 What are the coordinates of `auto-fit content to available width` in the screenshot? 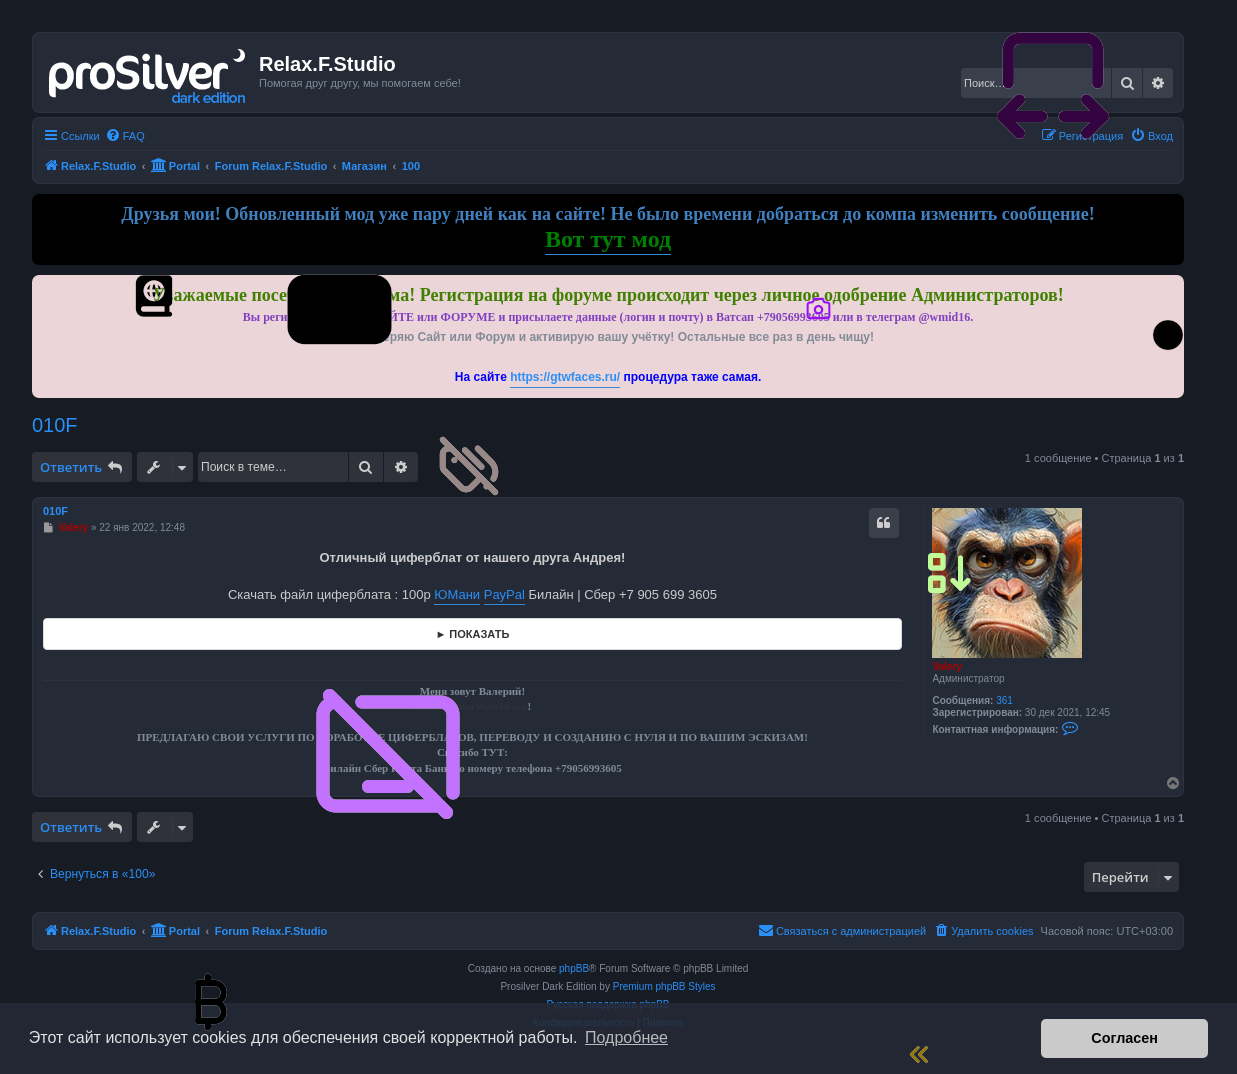 It's located at (1053, 83).